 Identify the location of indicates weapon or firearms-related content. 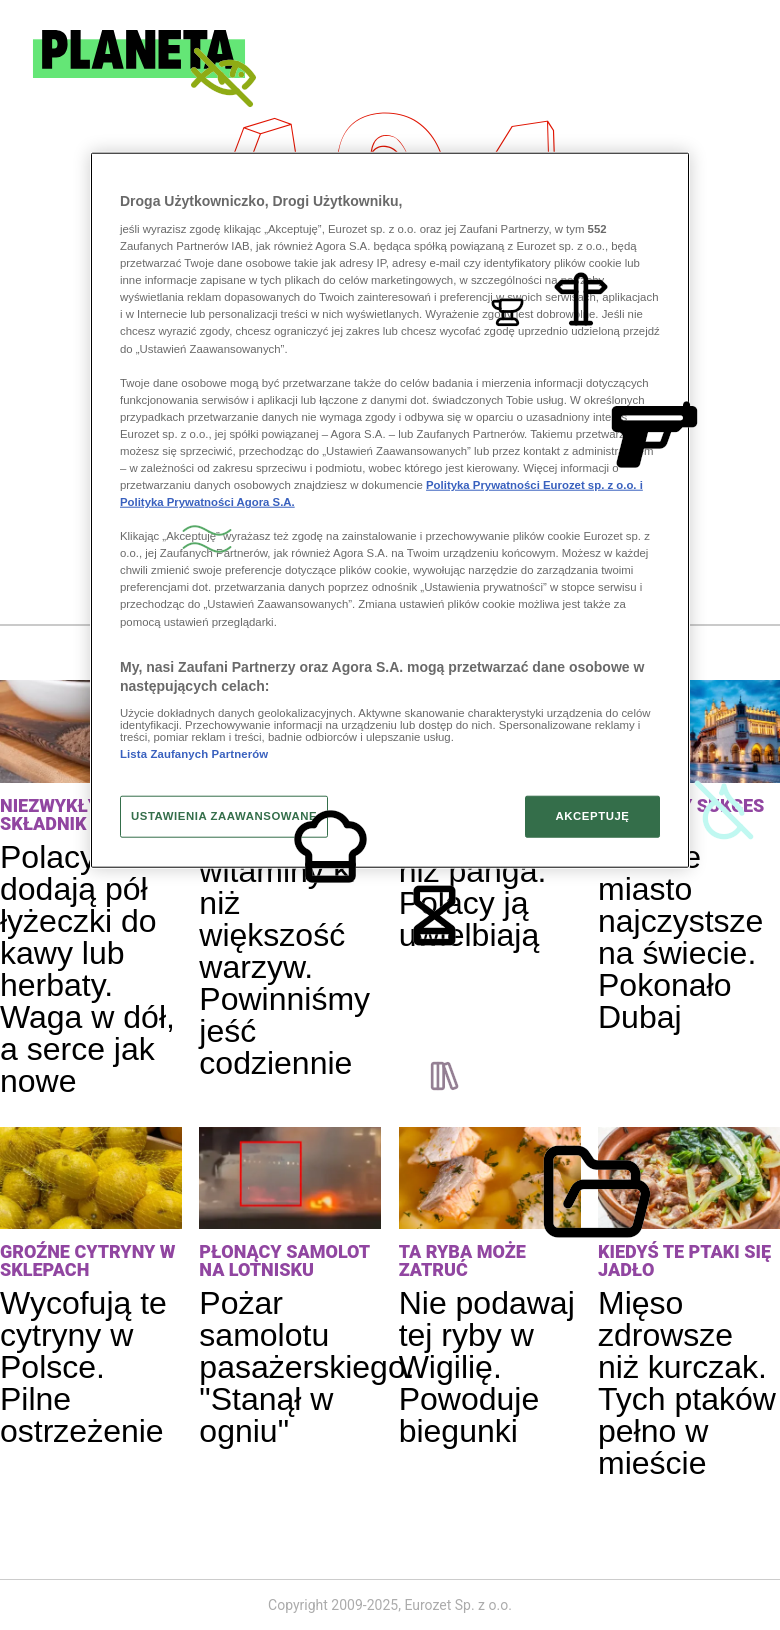
(654, 434).